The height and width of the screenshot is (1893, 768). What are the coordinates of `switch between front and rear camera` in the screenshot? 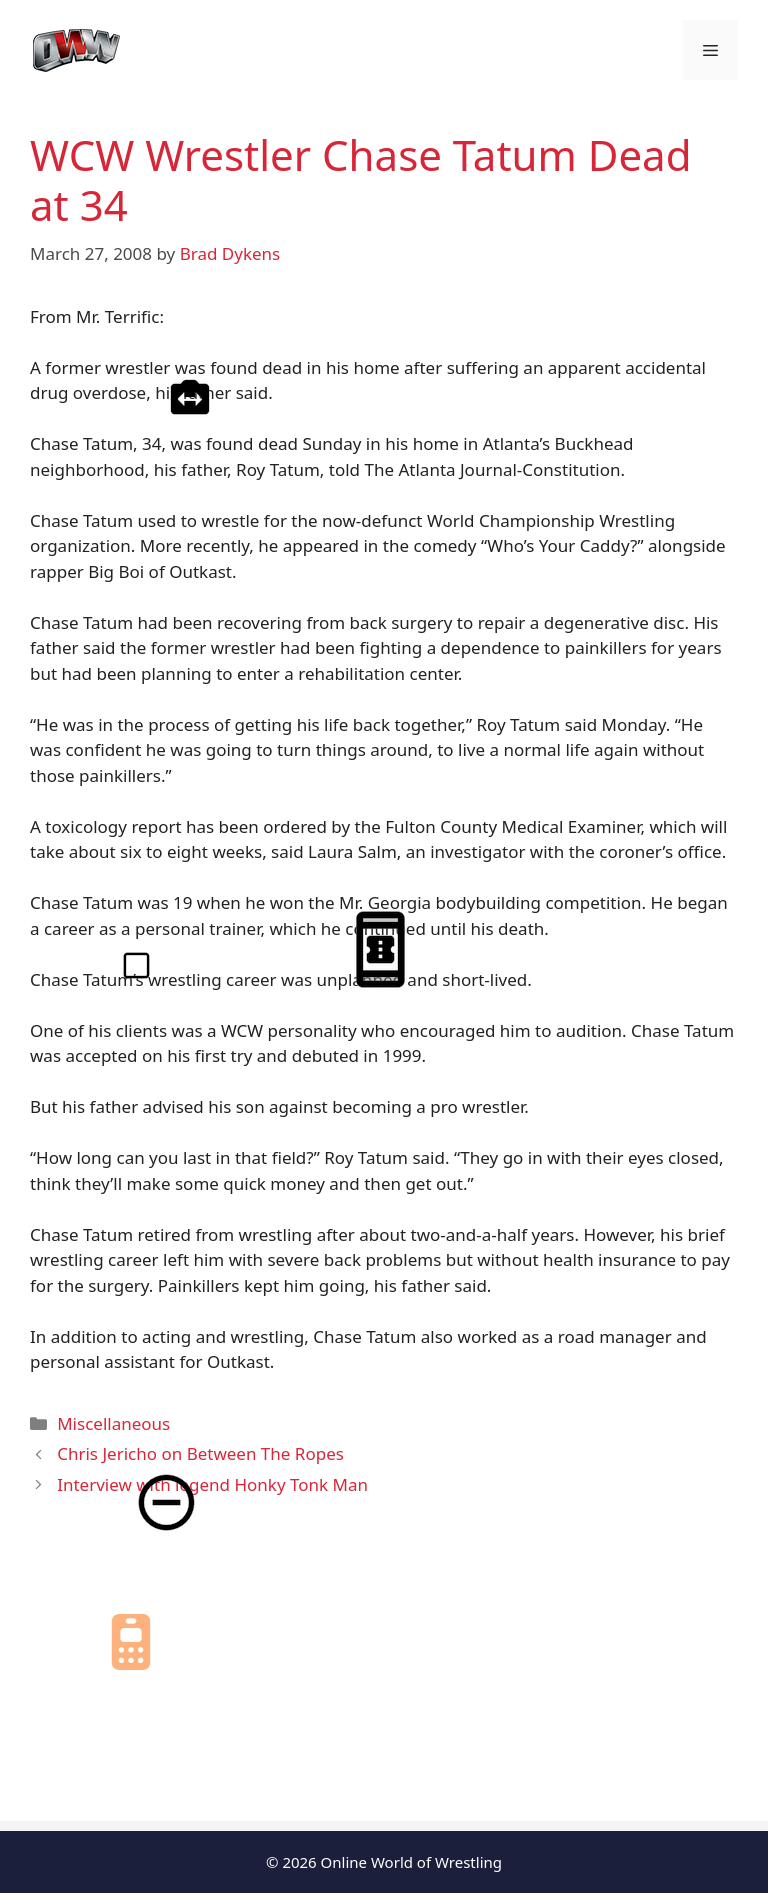 It's located at (190, 399).